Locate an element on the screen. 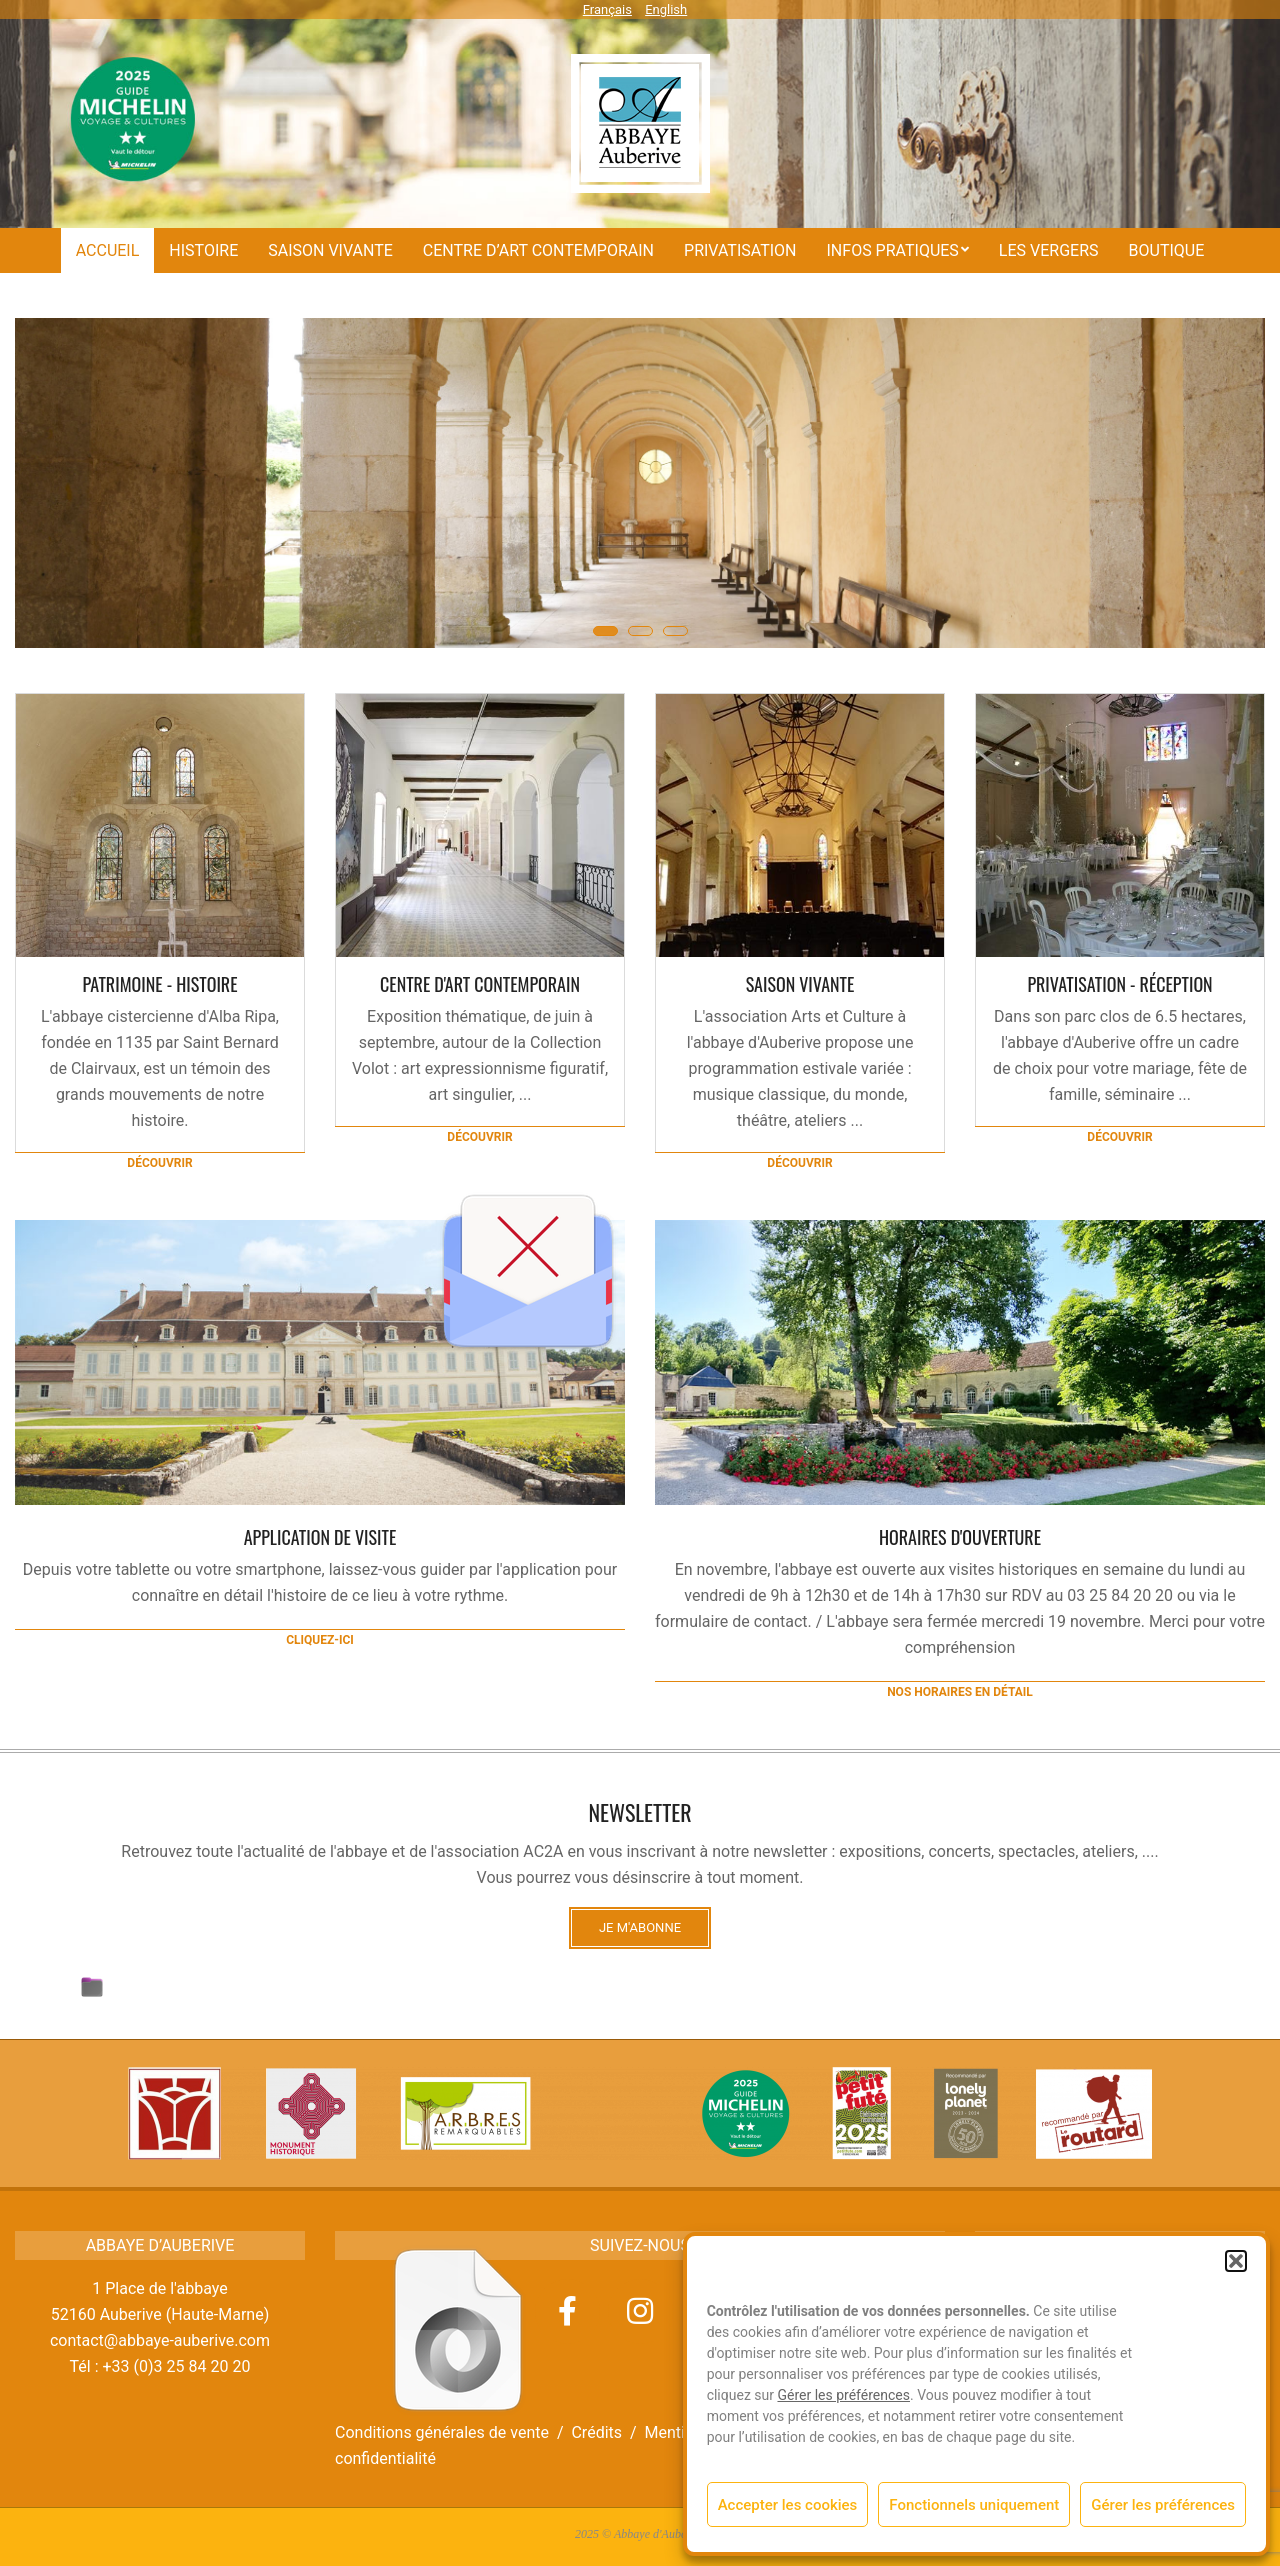  a JSON file type indicator is located at coordinates (458, 2330).